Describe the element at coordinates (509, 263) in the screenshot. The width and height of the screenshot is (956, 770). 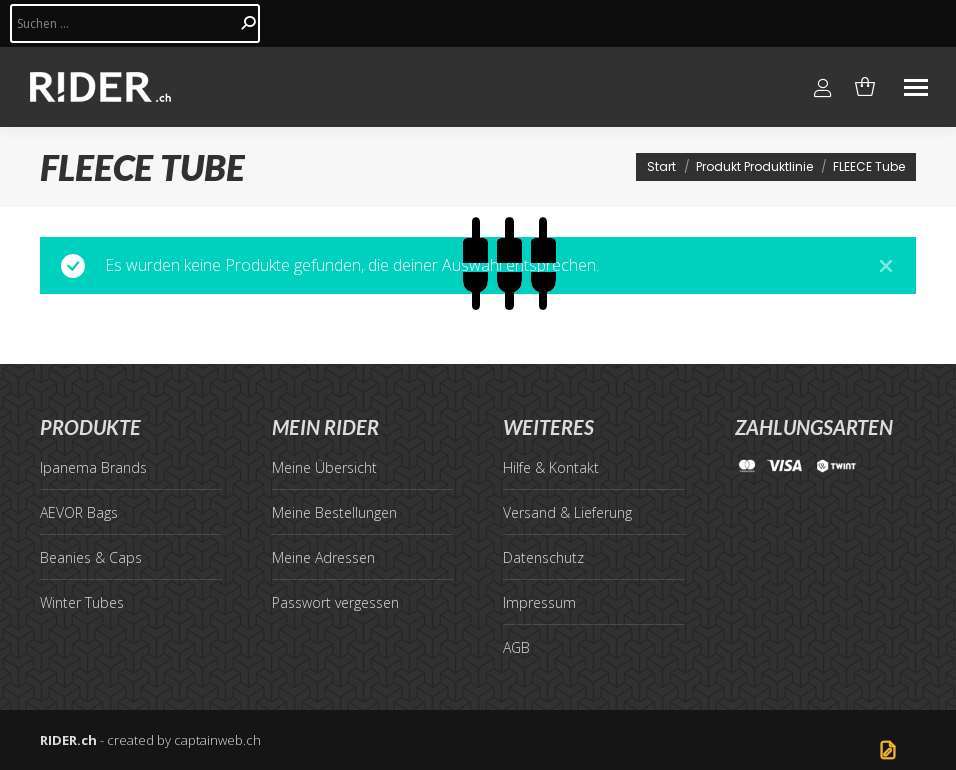
I see `access audio/video input settings` at that location.